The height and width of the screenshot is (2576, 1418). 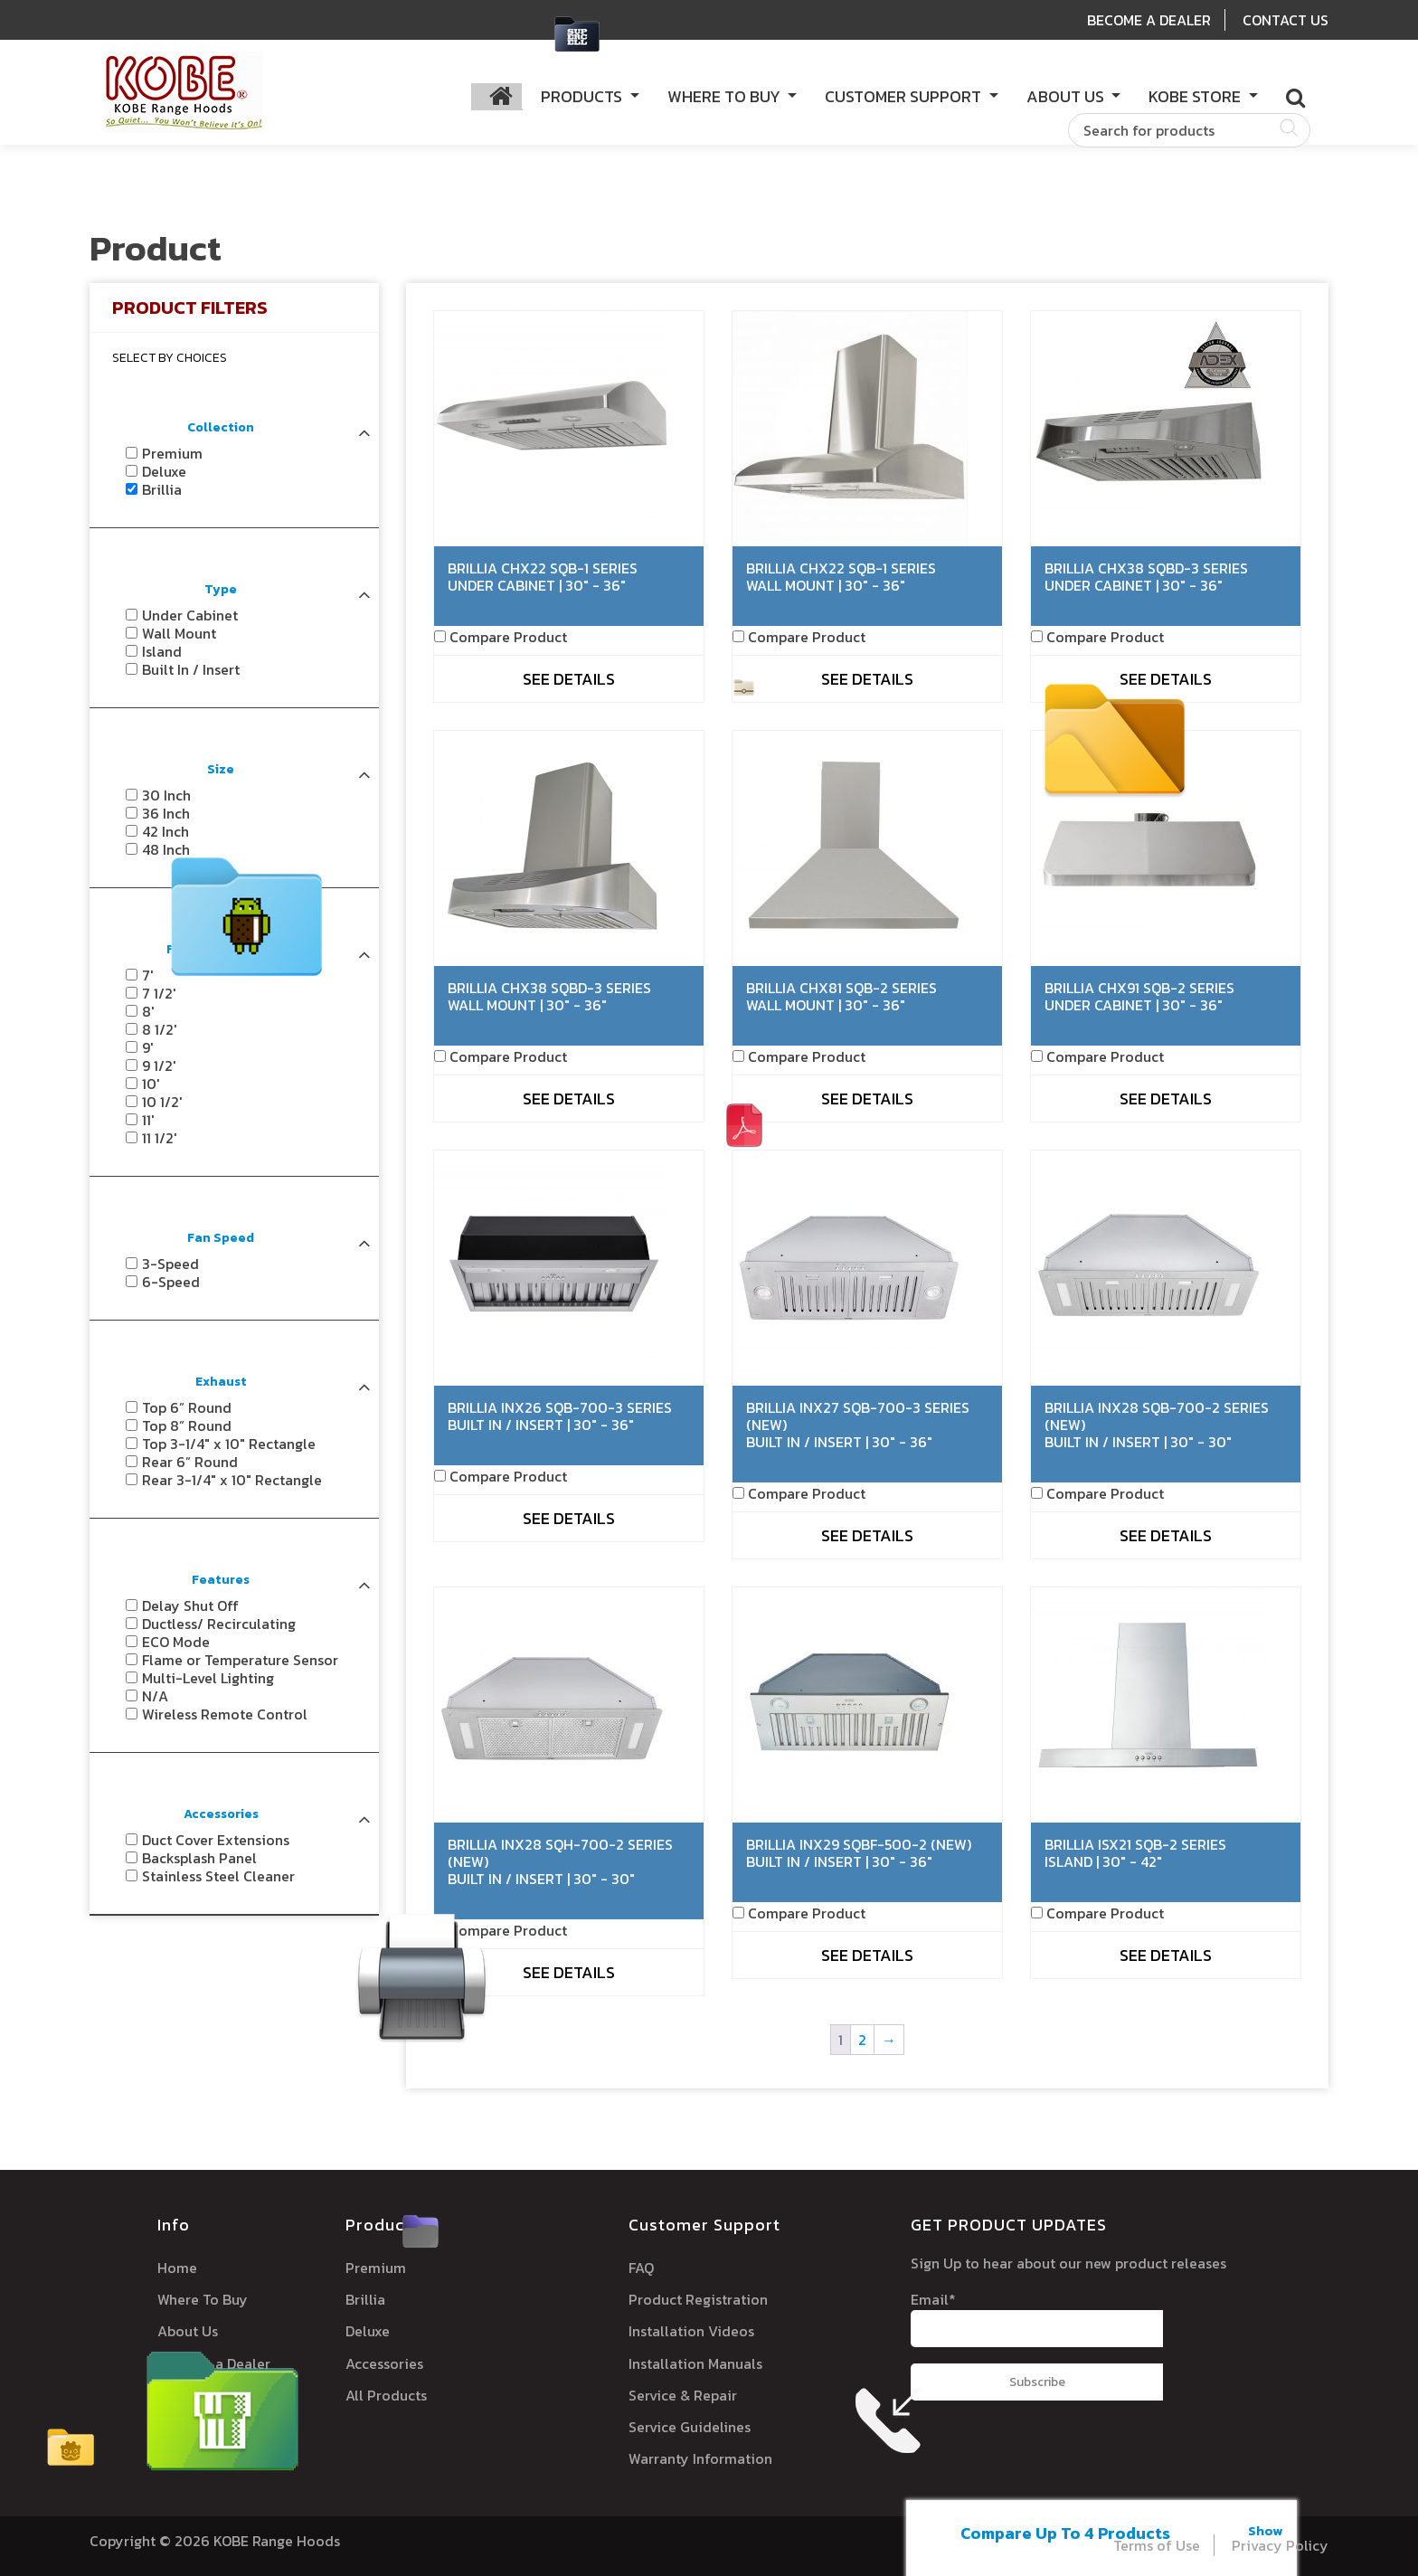 What do you see at coordinates (421, 2231) in the screenshot?
I see `drop files here to move them into this folder` at bounding box center [421, 2231].